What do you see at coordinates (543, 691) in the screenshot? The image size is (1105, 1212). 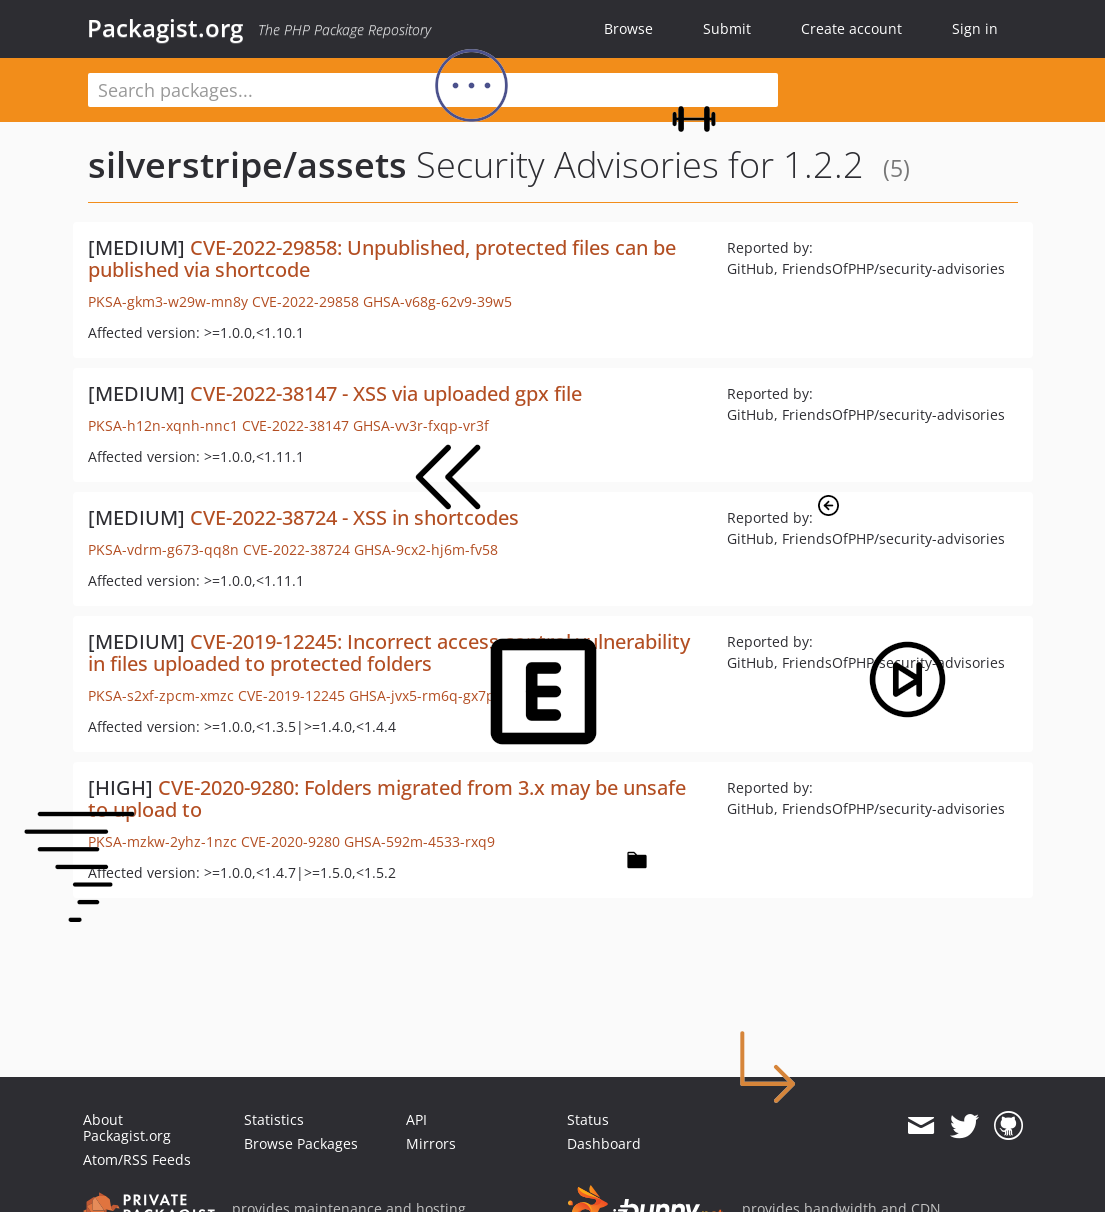 I see `indicates explicit content warning` at bounding box center [543, 691].